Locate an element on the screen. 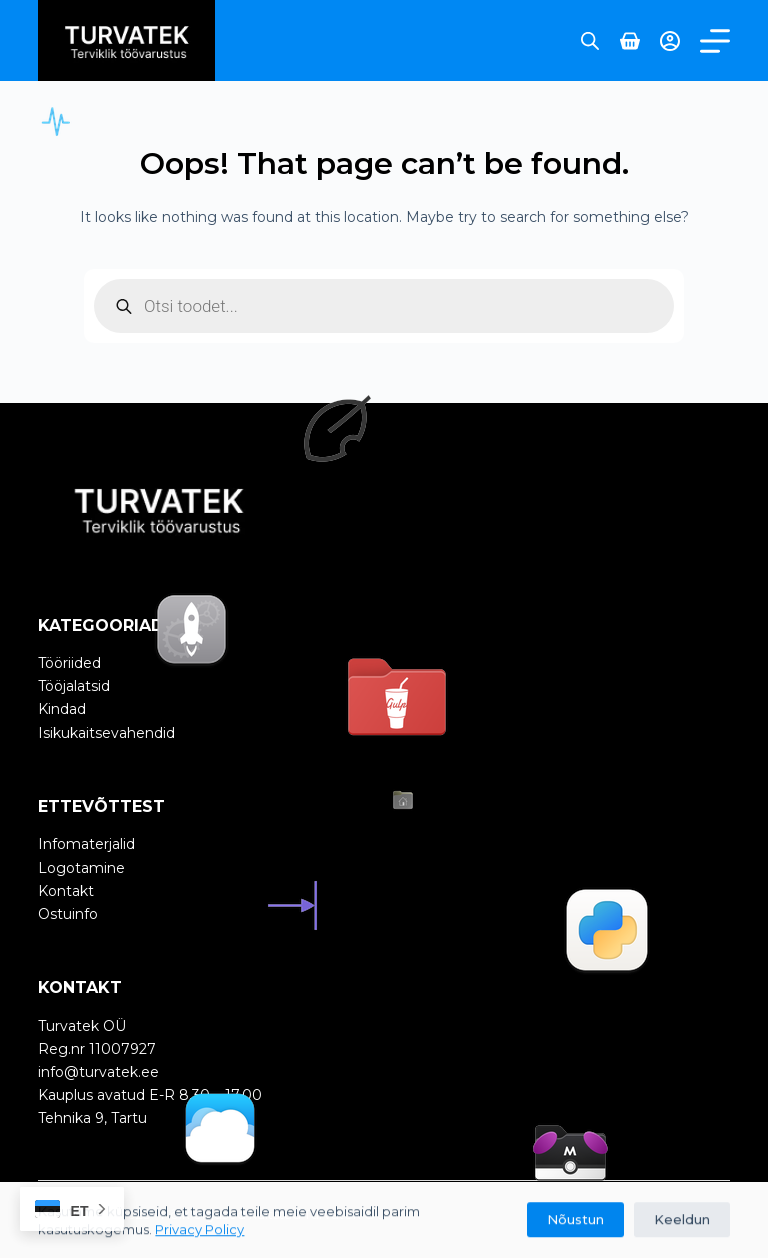 The width and height of the screenshot is (768, 1258). open gulp project folder is located at coordinates (396, 699).